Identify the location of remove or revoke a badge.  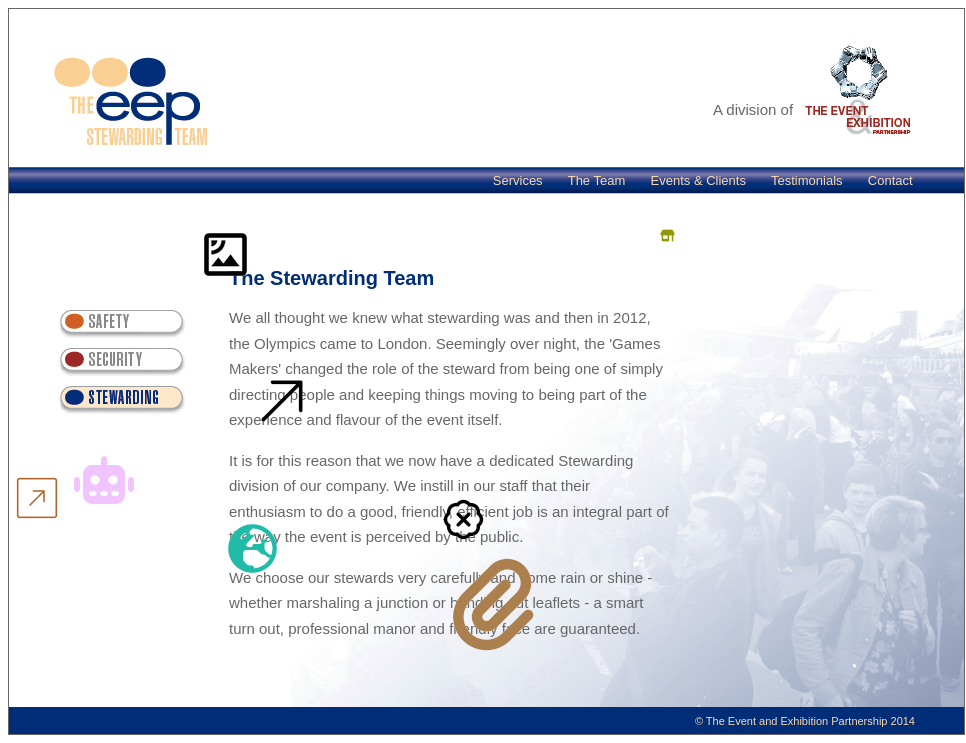
(463, 519).